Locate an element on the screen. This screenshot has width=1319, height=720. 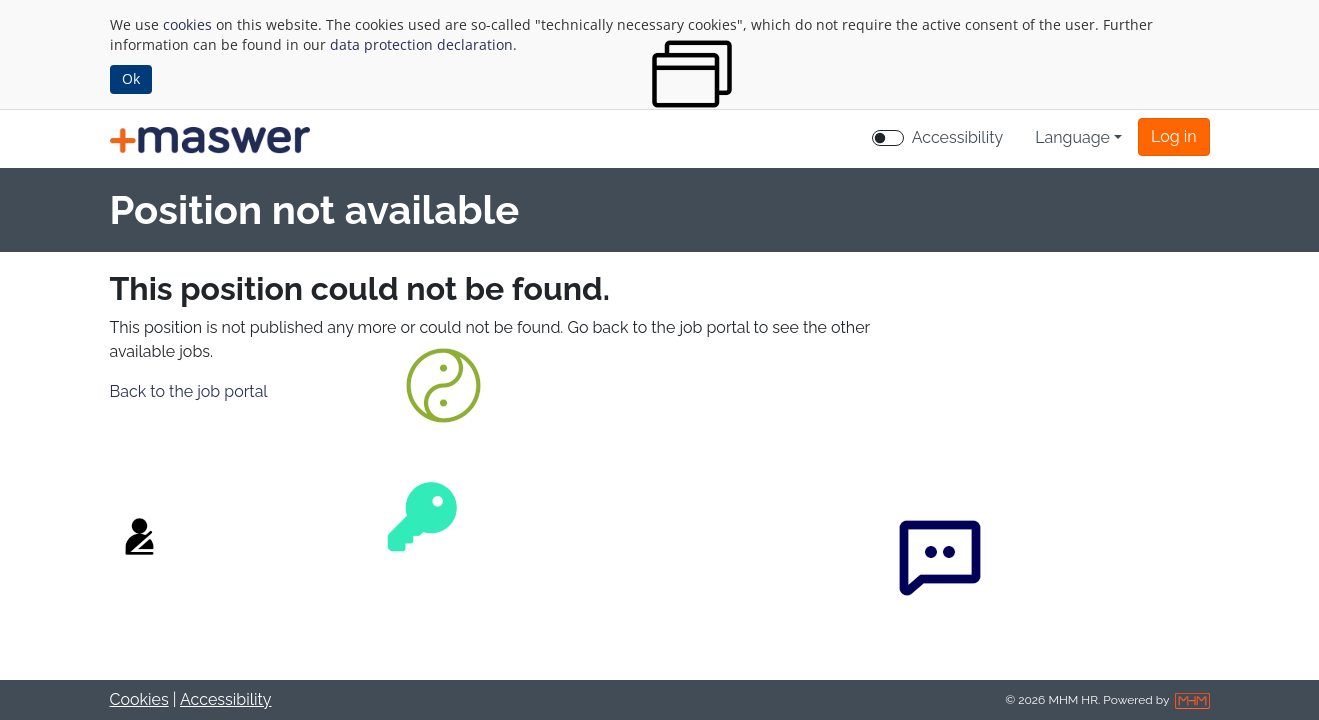
view open browser windows is located at coordinates (692, 74).